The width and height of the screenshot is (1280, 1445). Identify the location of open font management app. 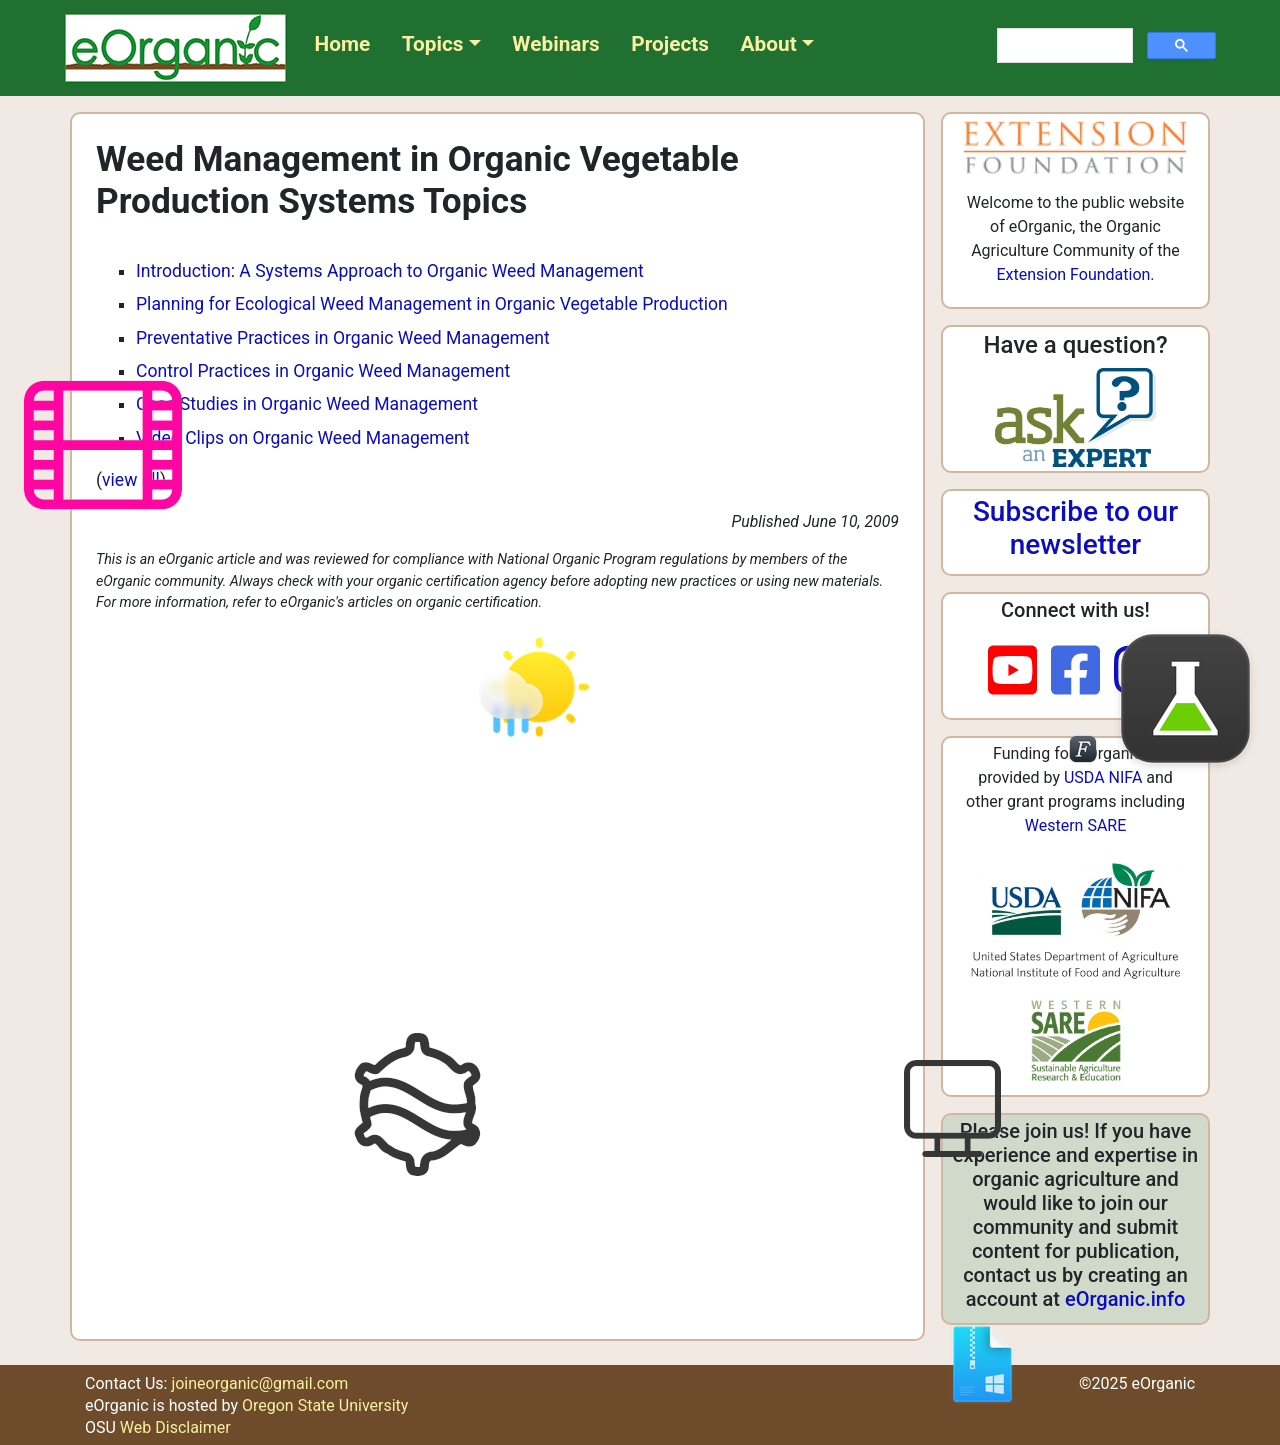
(1083, 749).